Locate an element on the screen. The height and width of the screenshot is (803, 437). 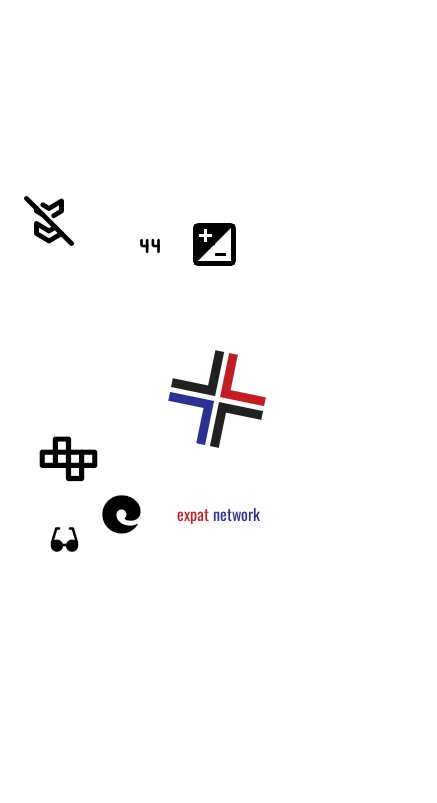
disable badge notifications is located at coordinates (49, 221).